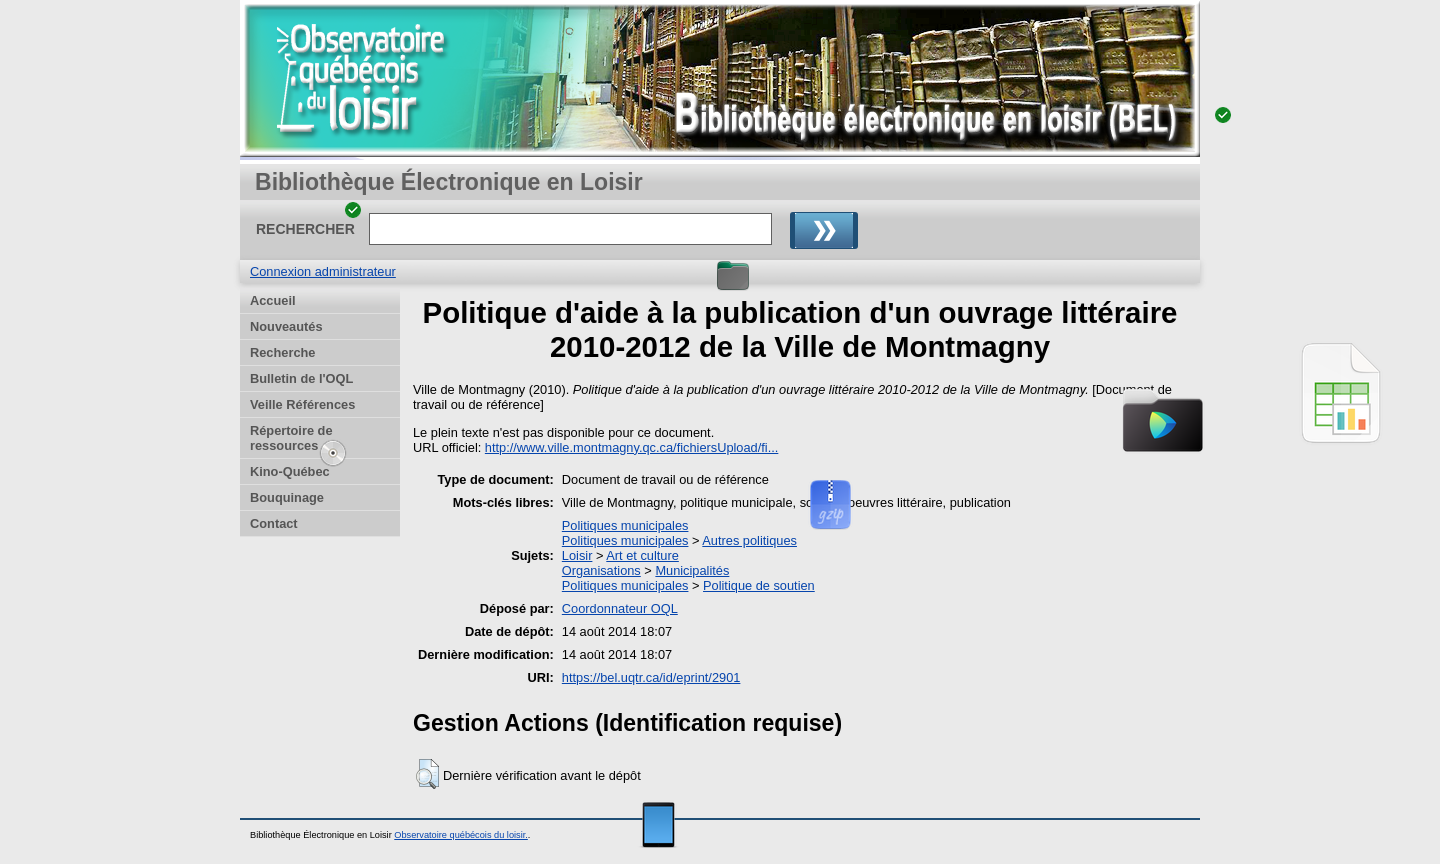 The image size is (1440, 864). I want to click on mark item as complete, so click(1223, 115).